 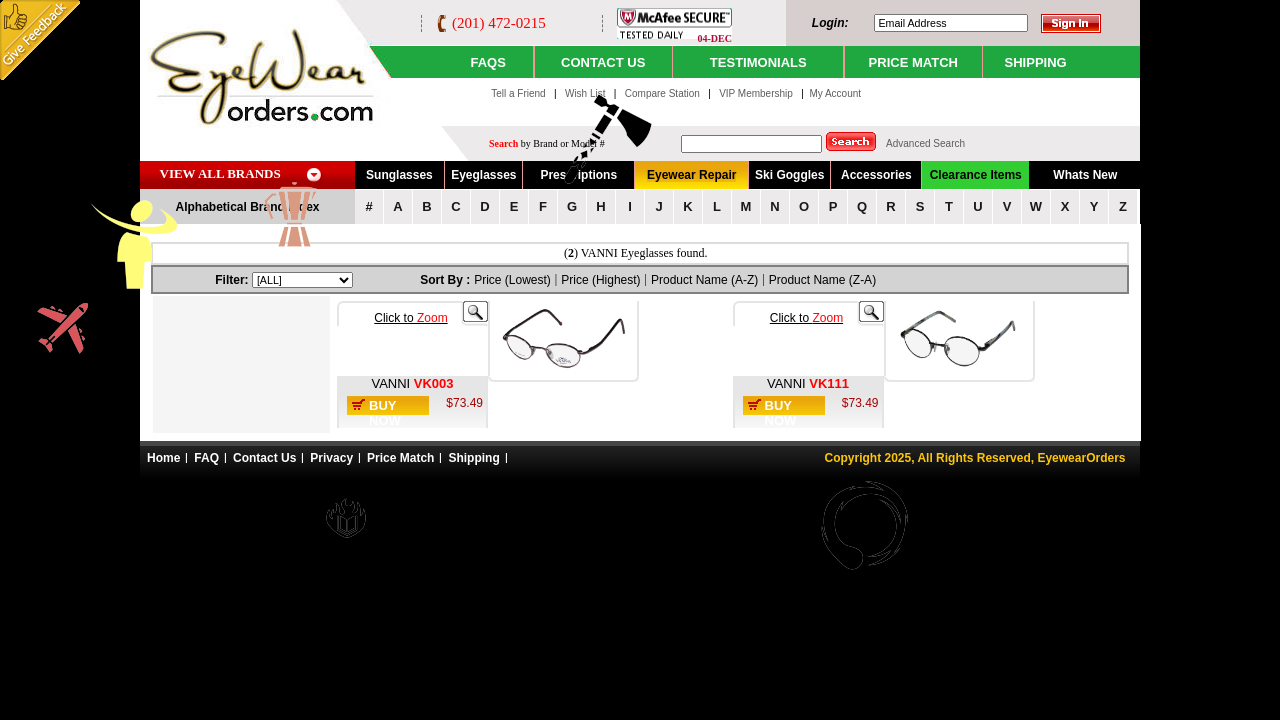 What do you see at coordinates (133, 244) in the screenshot?
I see `indicates a character or avatar with special status` at bounding box center [133, 244].